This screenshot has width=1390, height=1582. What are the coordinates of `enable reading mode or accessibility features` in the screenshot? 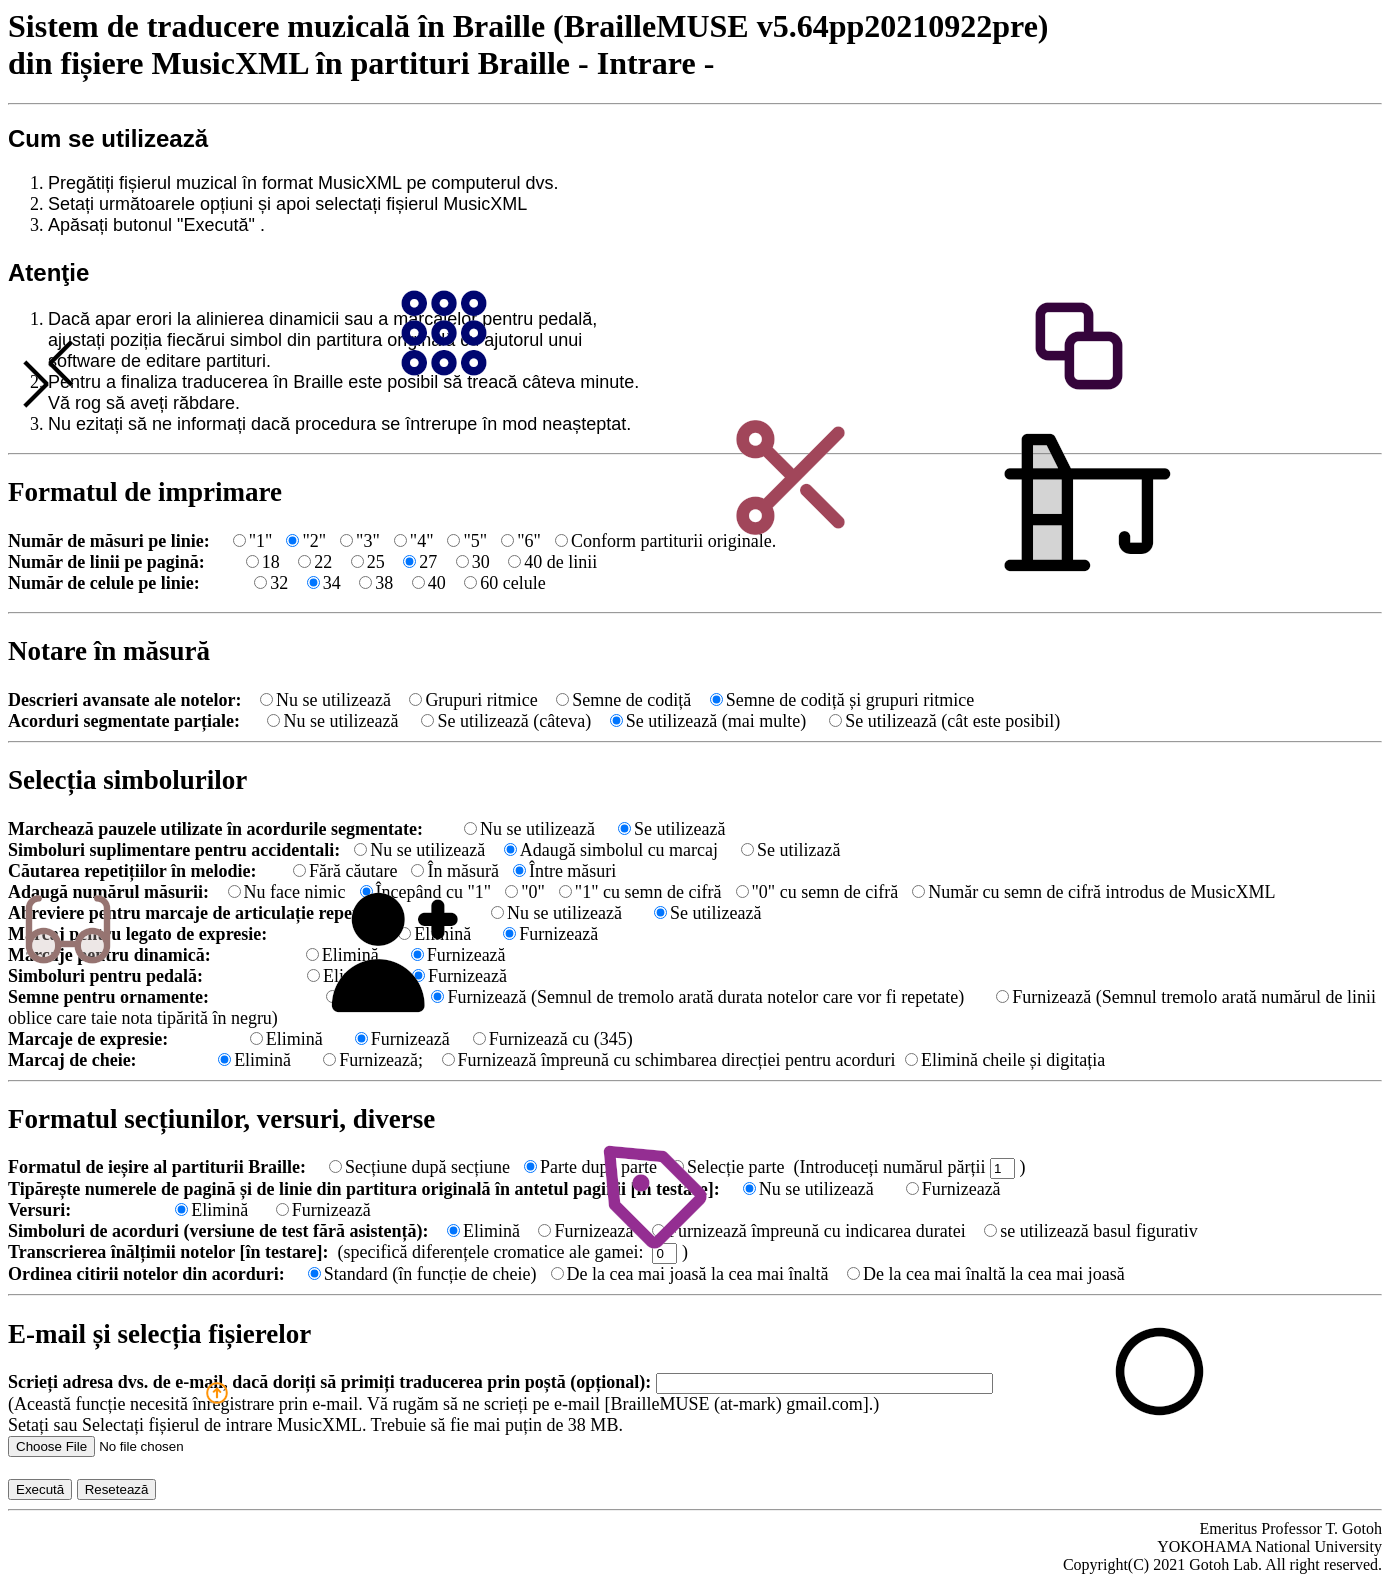 It's located at (68, 931).